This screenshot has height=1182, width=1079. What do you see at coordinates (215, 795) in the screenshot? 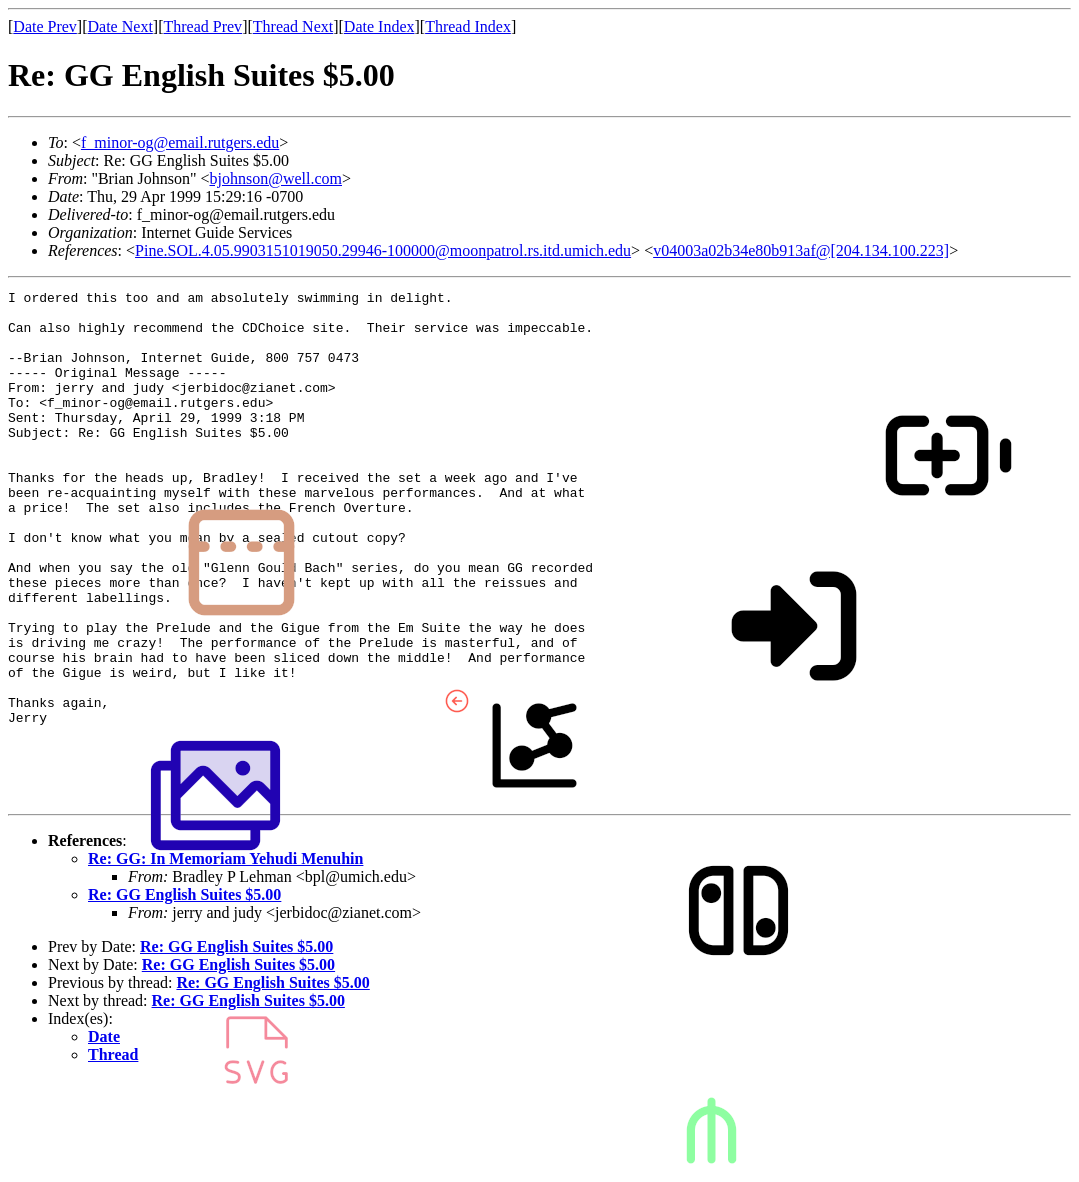
I see `view photo gallery or image library` at bounding box center [215, 795].